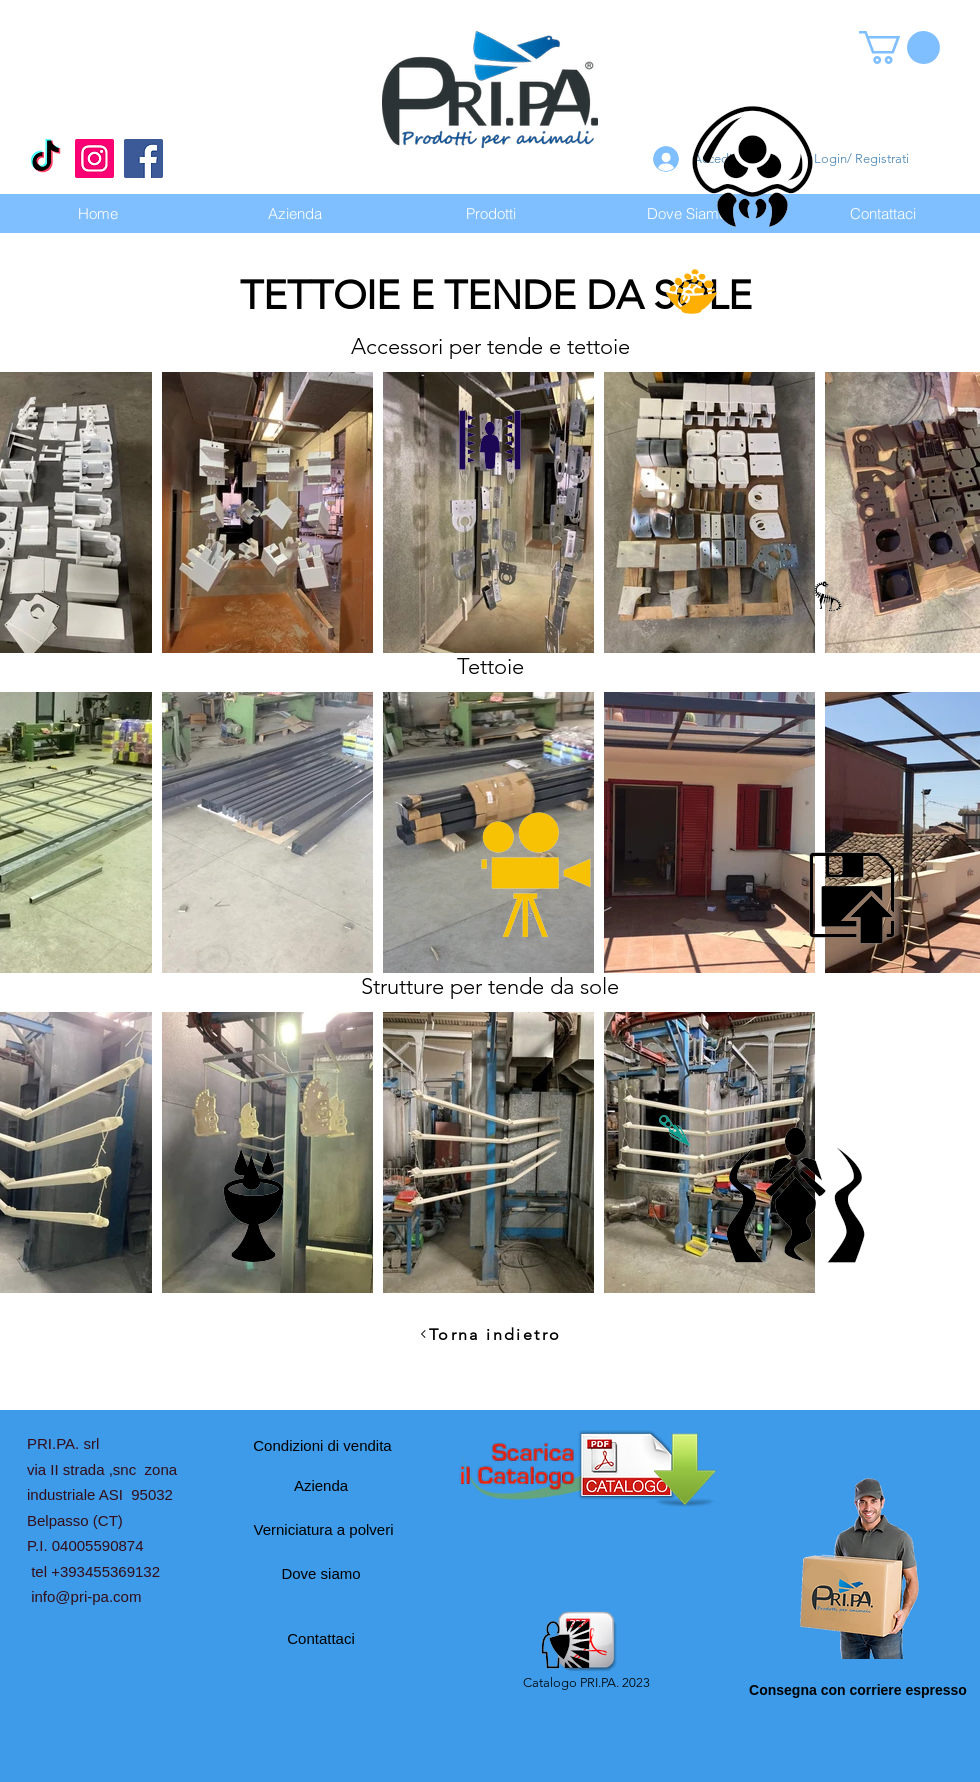  I want to click on view fruit or berry recipes, so click(691, 291).